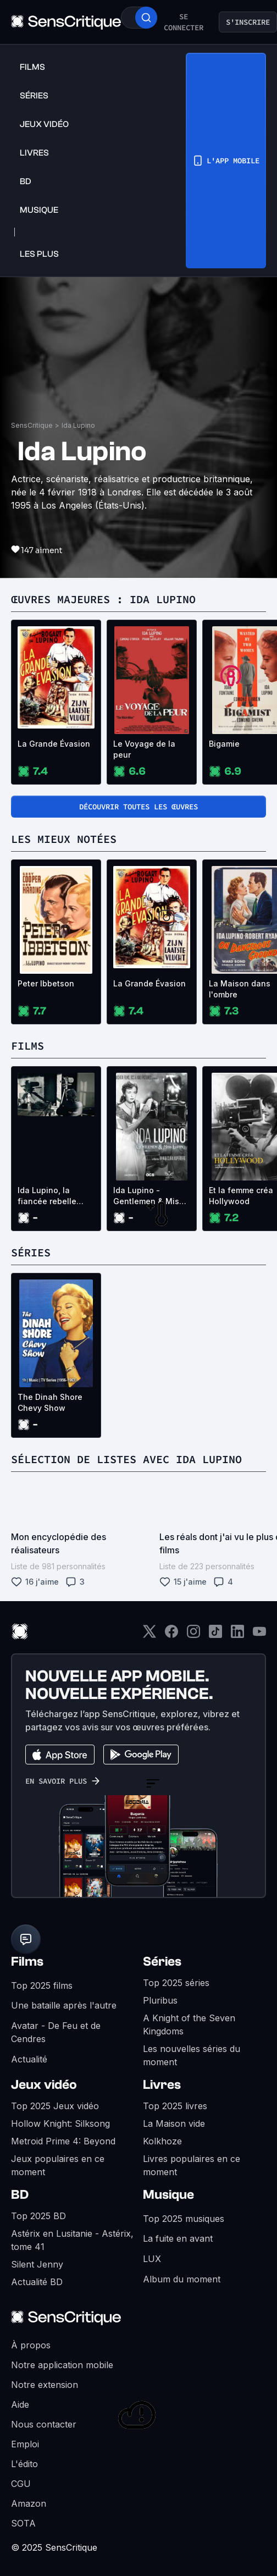 The image size is (277, 2576). I want to click on sort list items by criteria, so click(153, 1783).